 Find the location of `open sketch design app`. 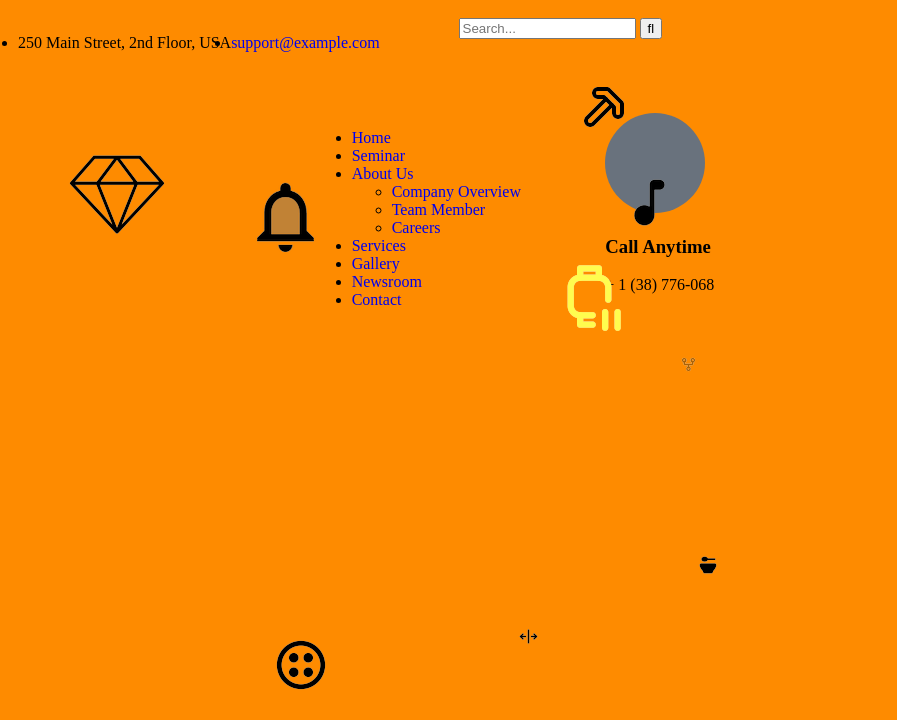

open sketch design app is located at coordinates (117, 193).